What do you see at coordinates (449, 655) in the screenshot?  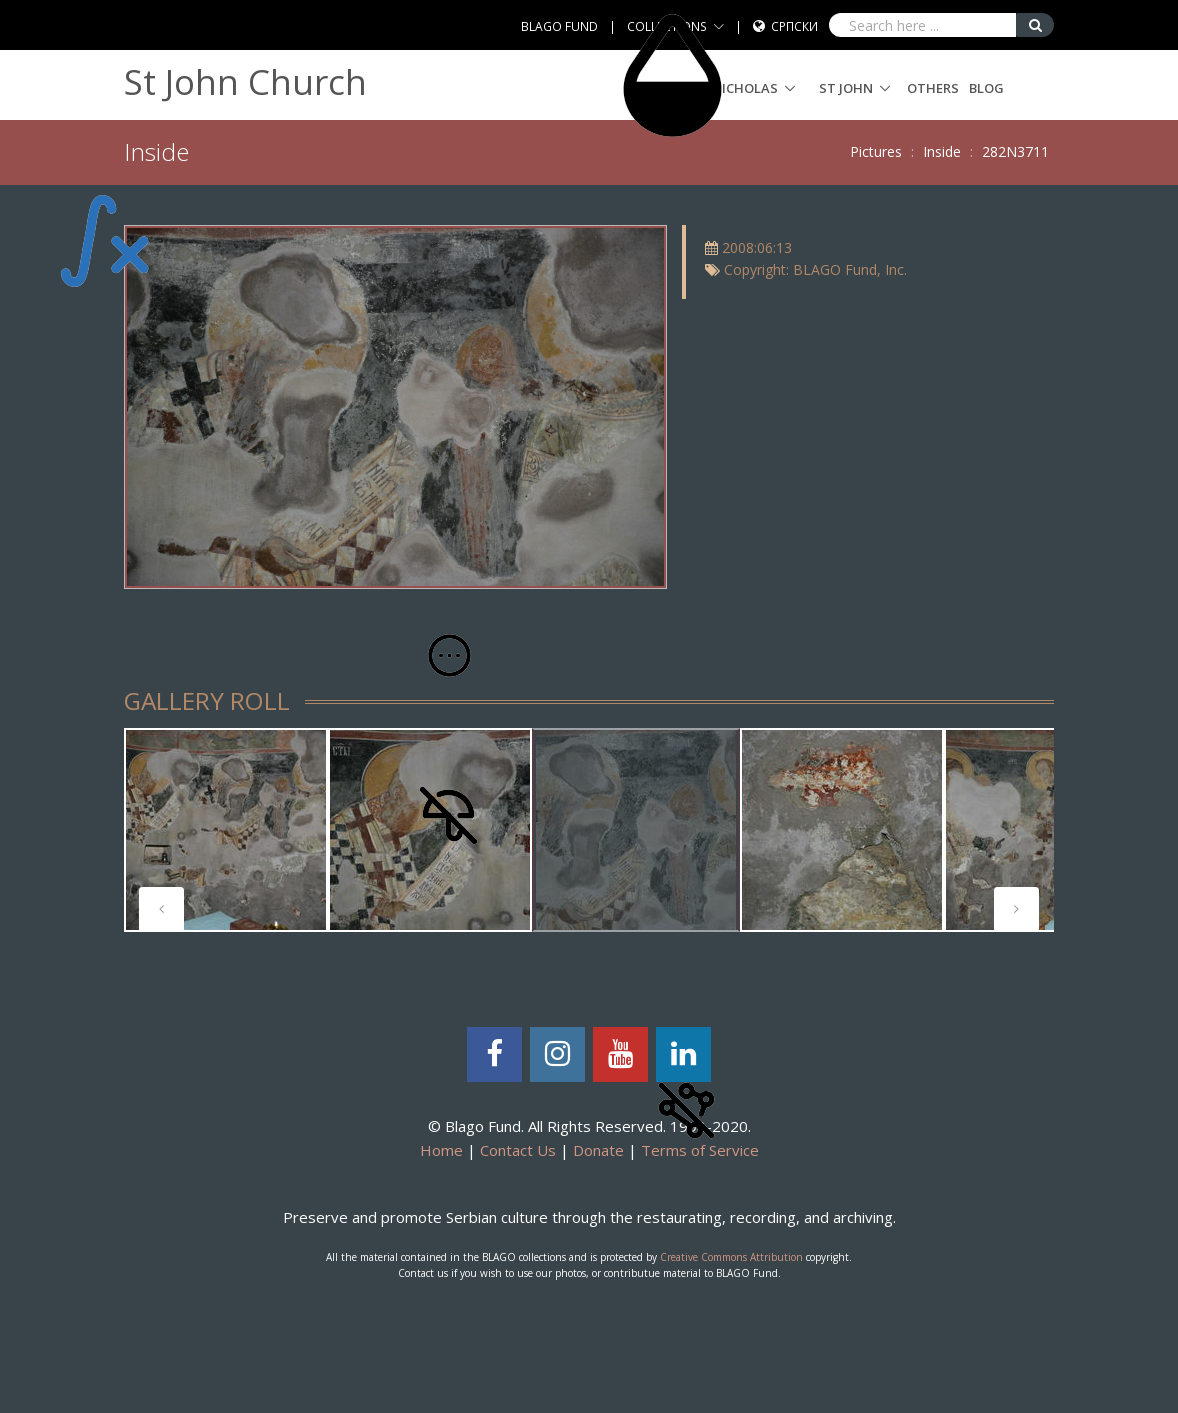 I see `open more options menu` at bounding box center [449, 655].